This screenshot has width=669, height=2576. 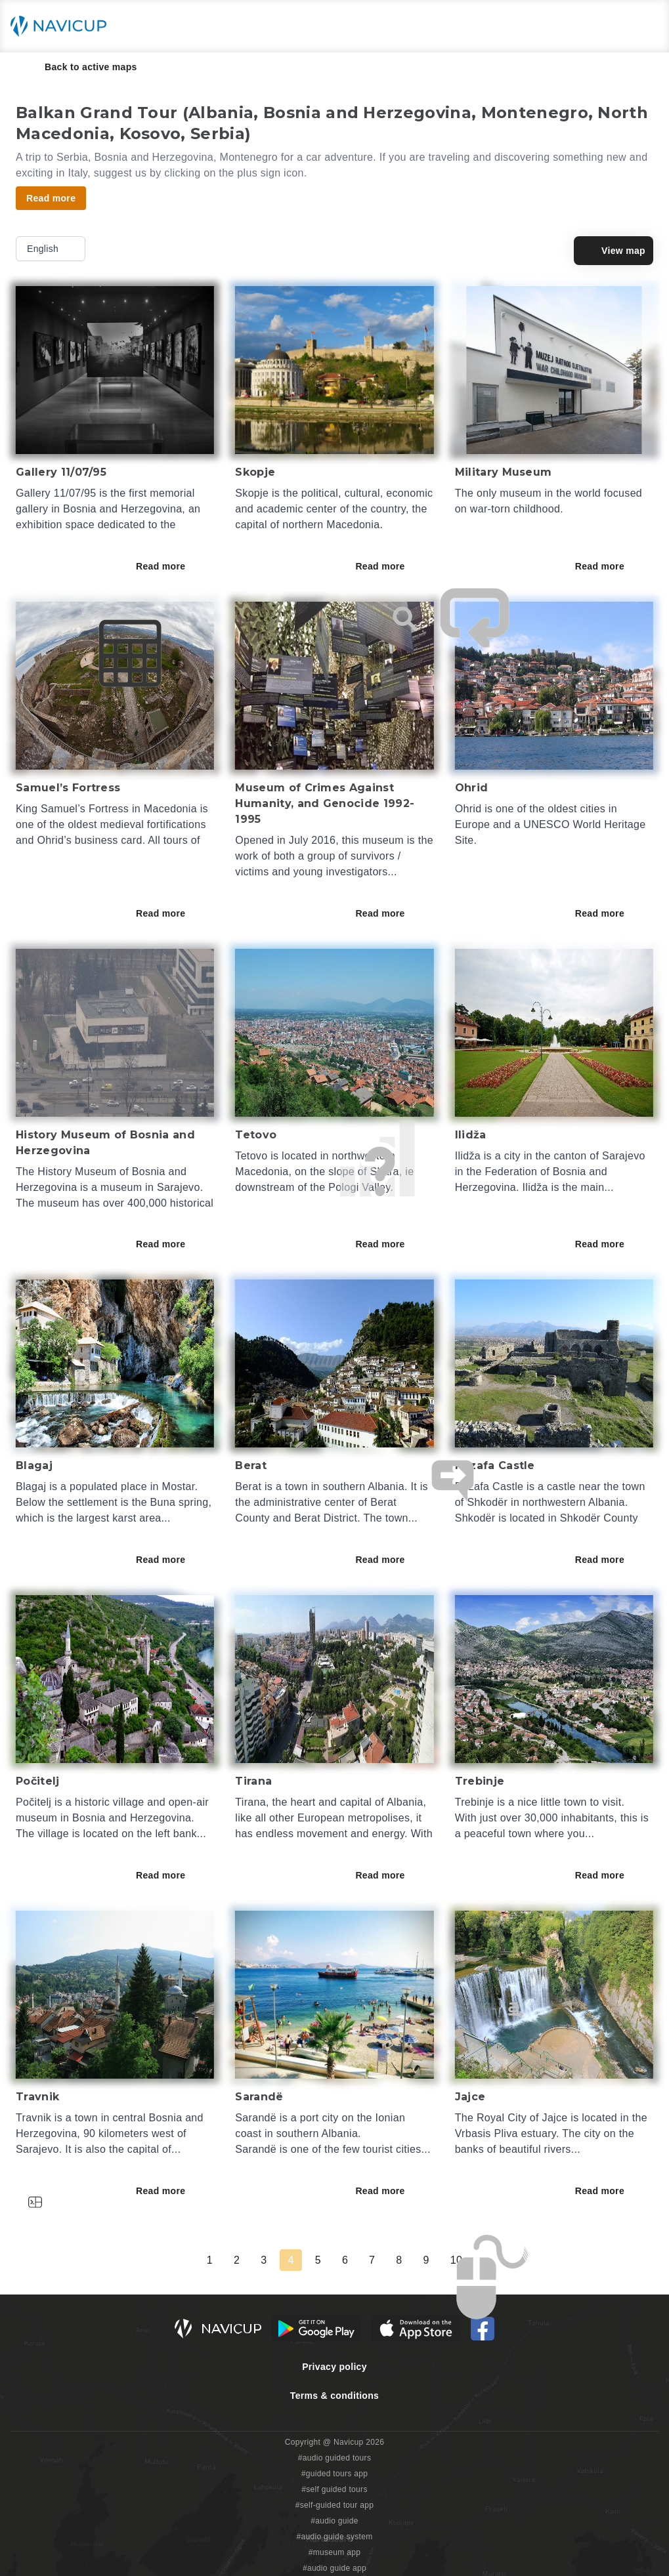 What do you see at coordinates (601, 1706) in the screenshot?
I see `access sharing preferences and settings` at bounding box center [601, 1706].